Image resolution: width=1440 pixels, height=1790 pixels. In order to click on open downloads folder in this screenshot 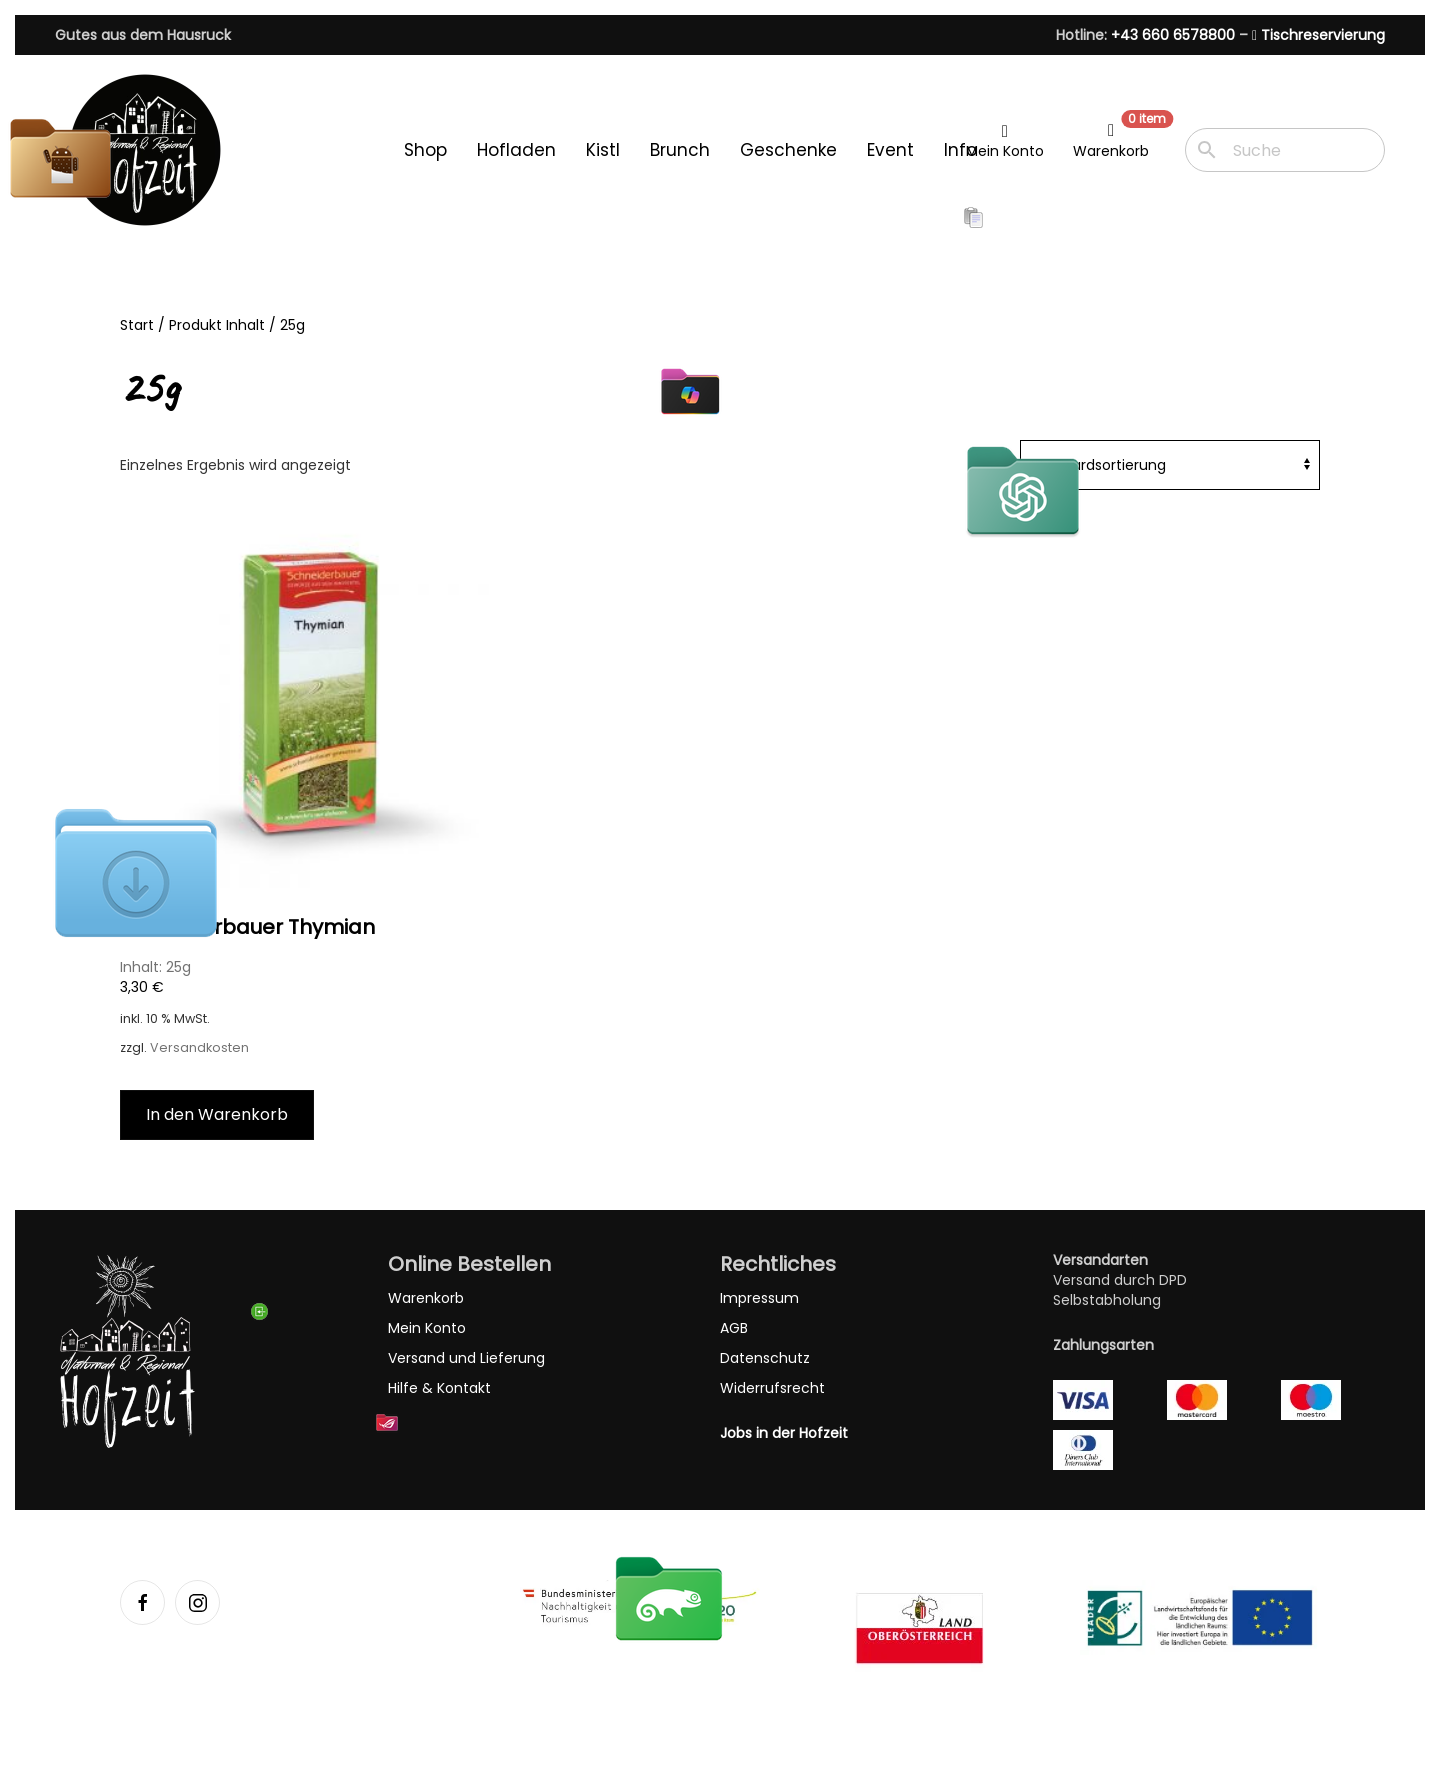, I will do `click(136, 873)`.